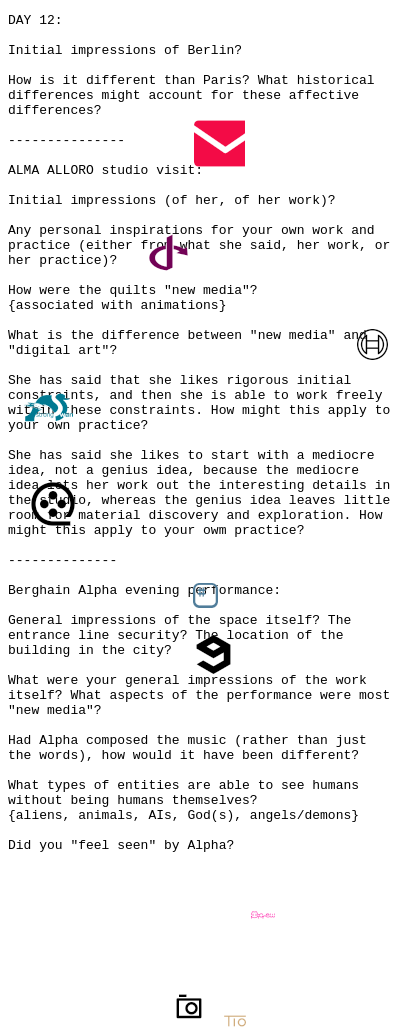  What do you see at coordinates (219, 143) in the screenshot?
I see `mailbox.org email service logo` at bounding box center [219, 143].